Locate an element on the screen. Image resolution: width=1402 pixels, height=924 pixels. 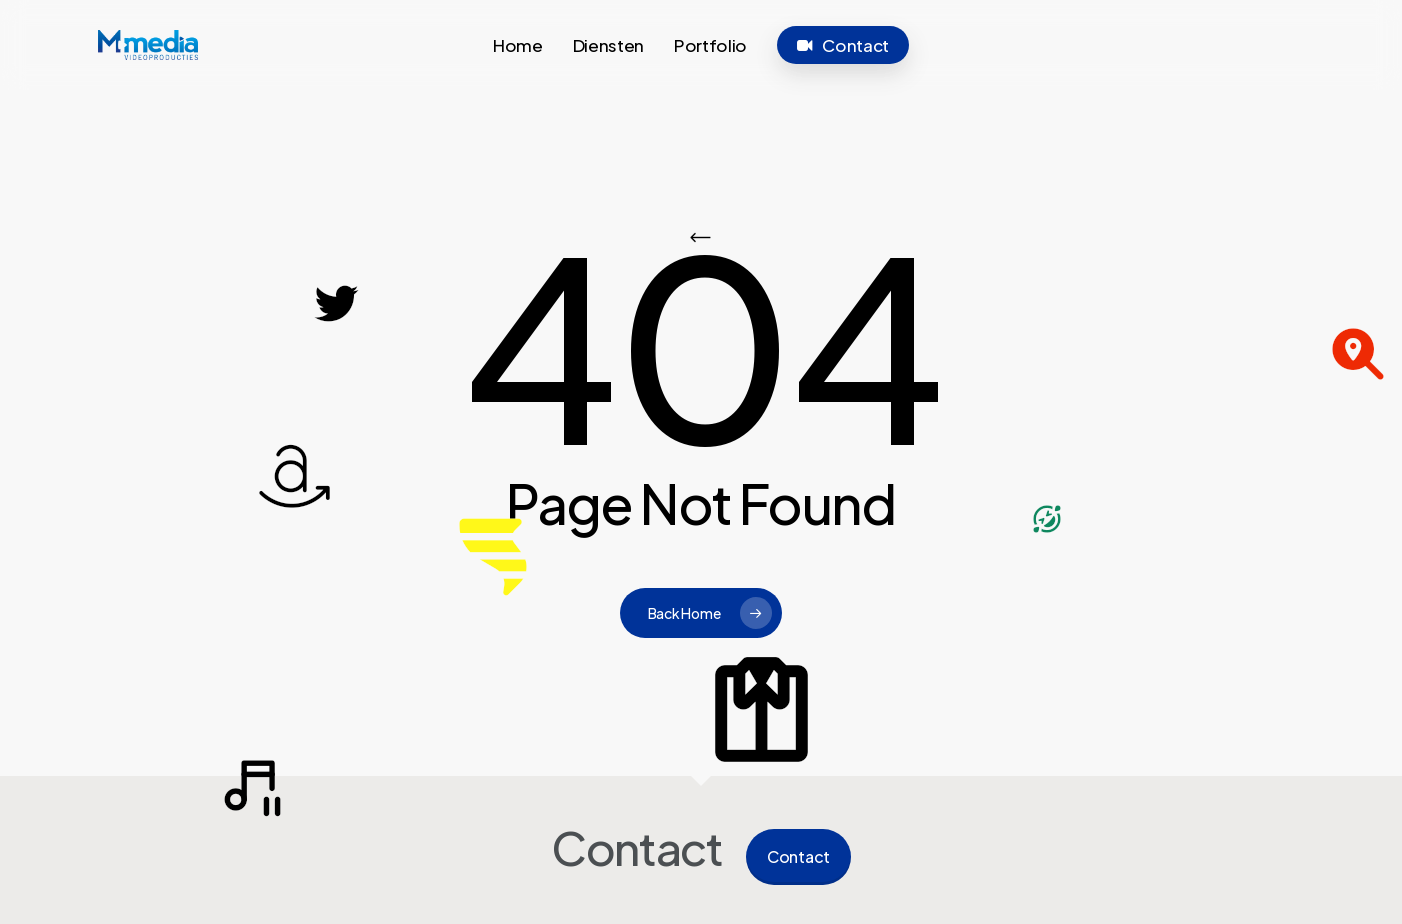
share to twitter is located at coordinates (336, 303).